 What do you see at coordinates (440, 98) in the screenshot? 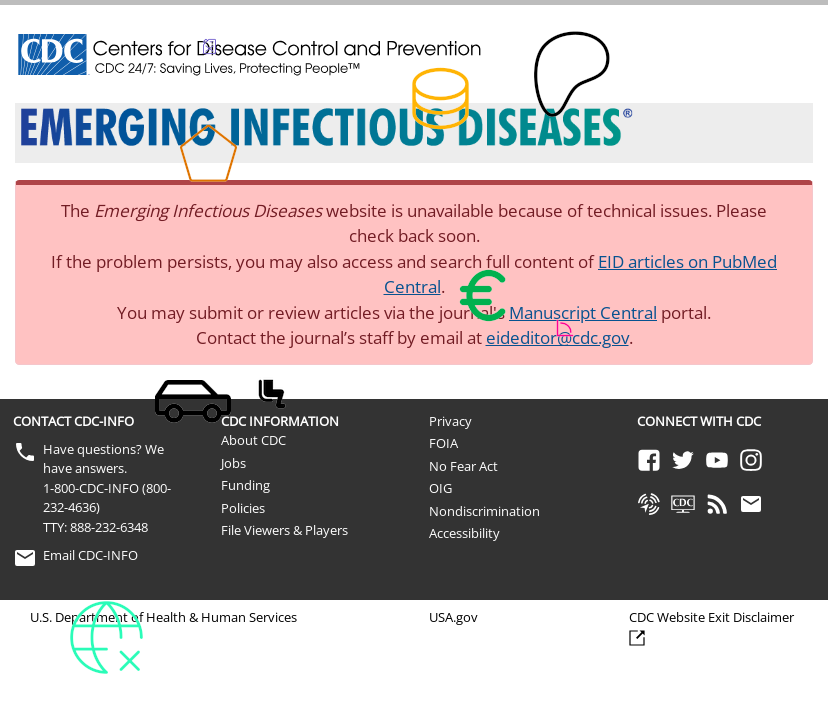
I see `access database or data storage` at bounding box center [440, 98].